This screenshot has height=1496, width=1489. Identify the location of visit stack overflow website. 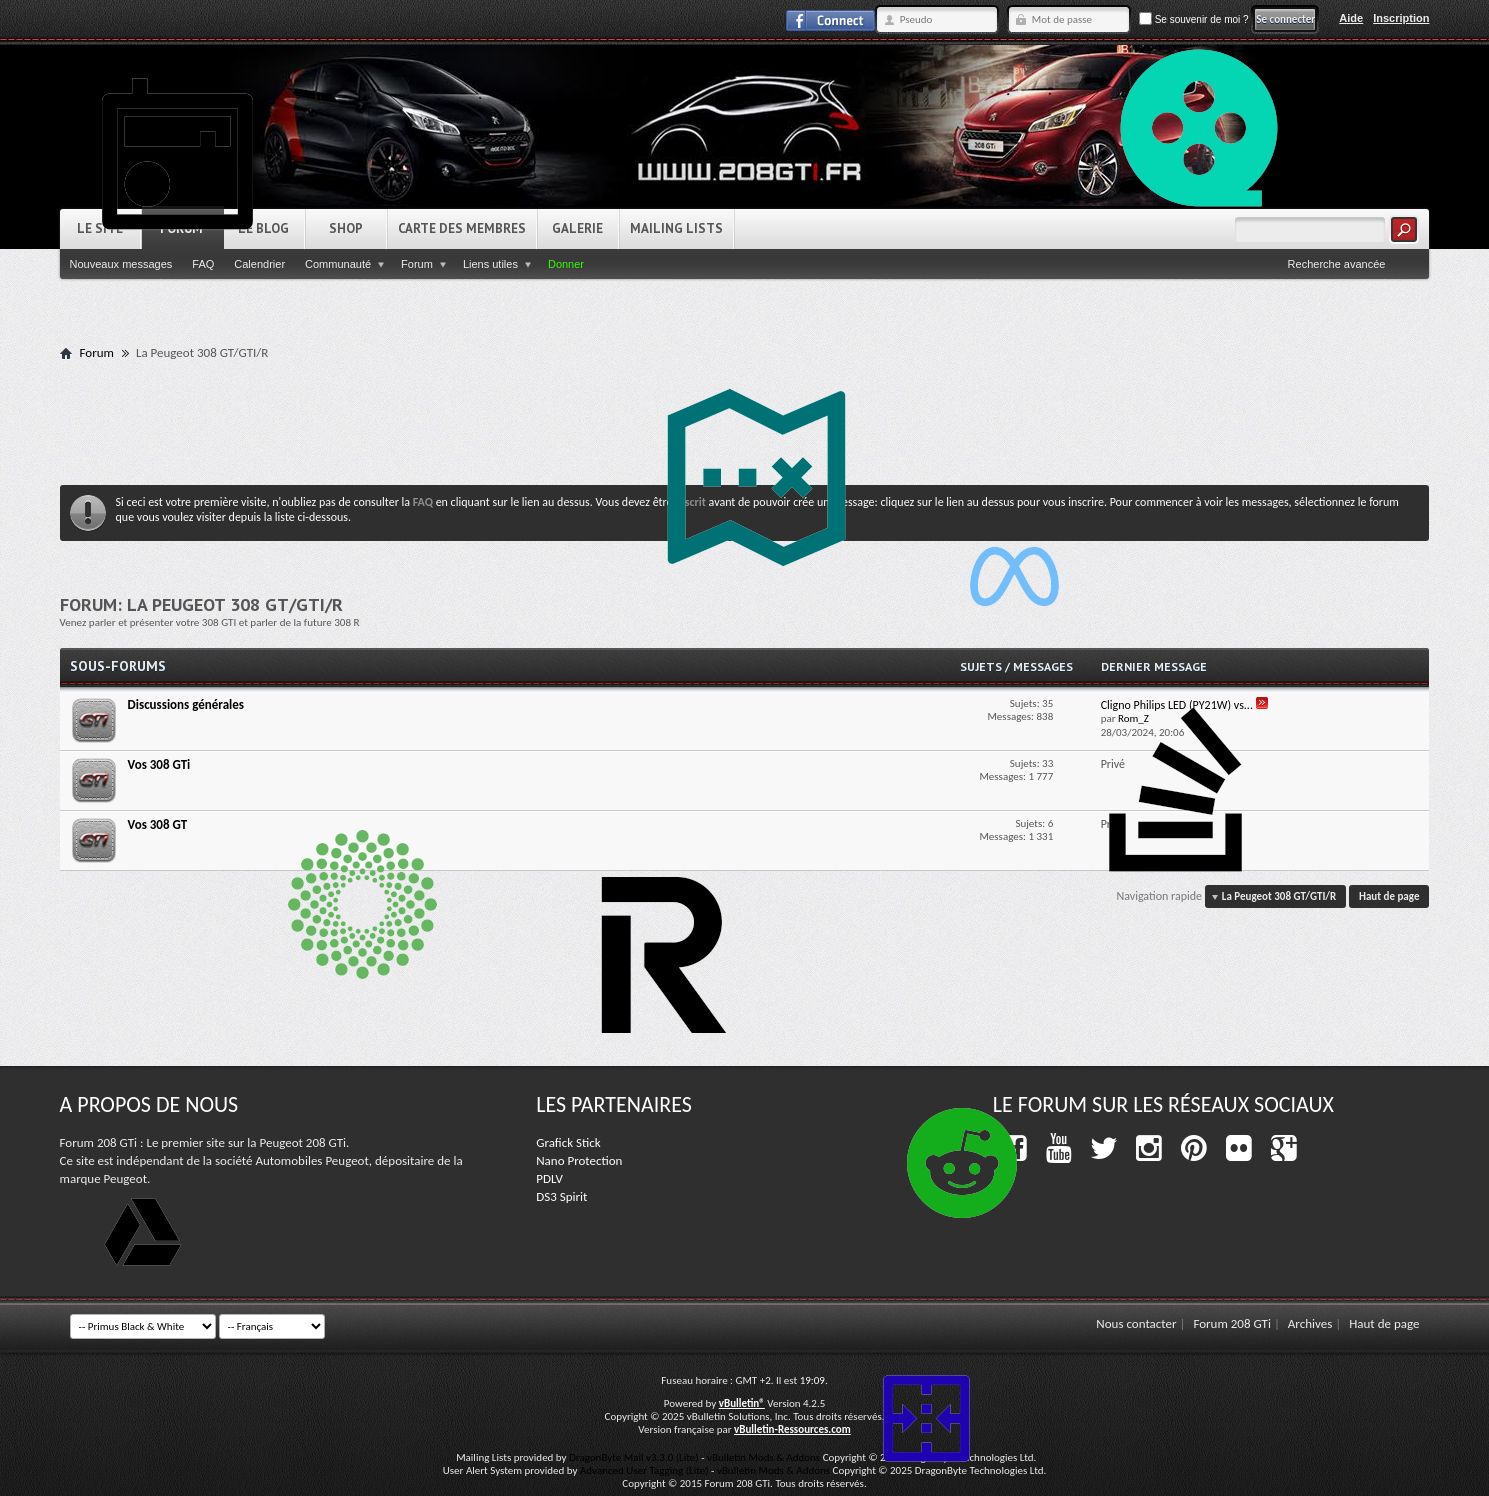
(1175, 788).